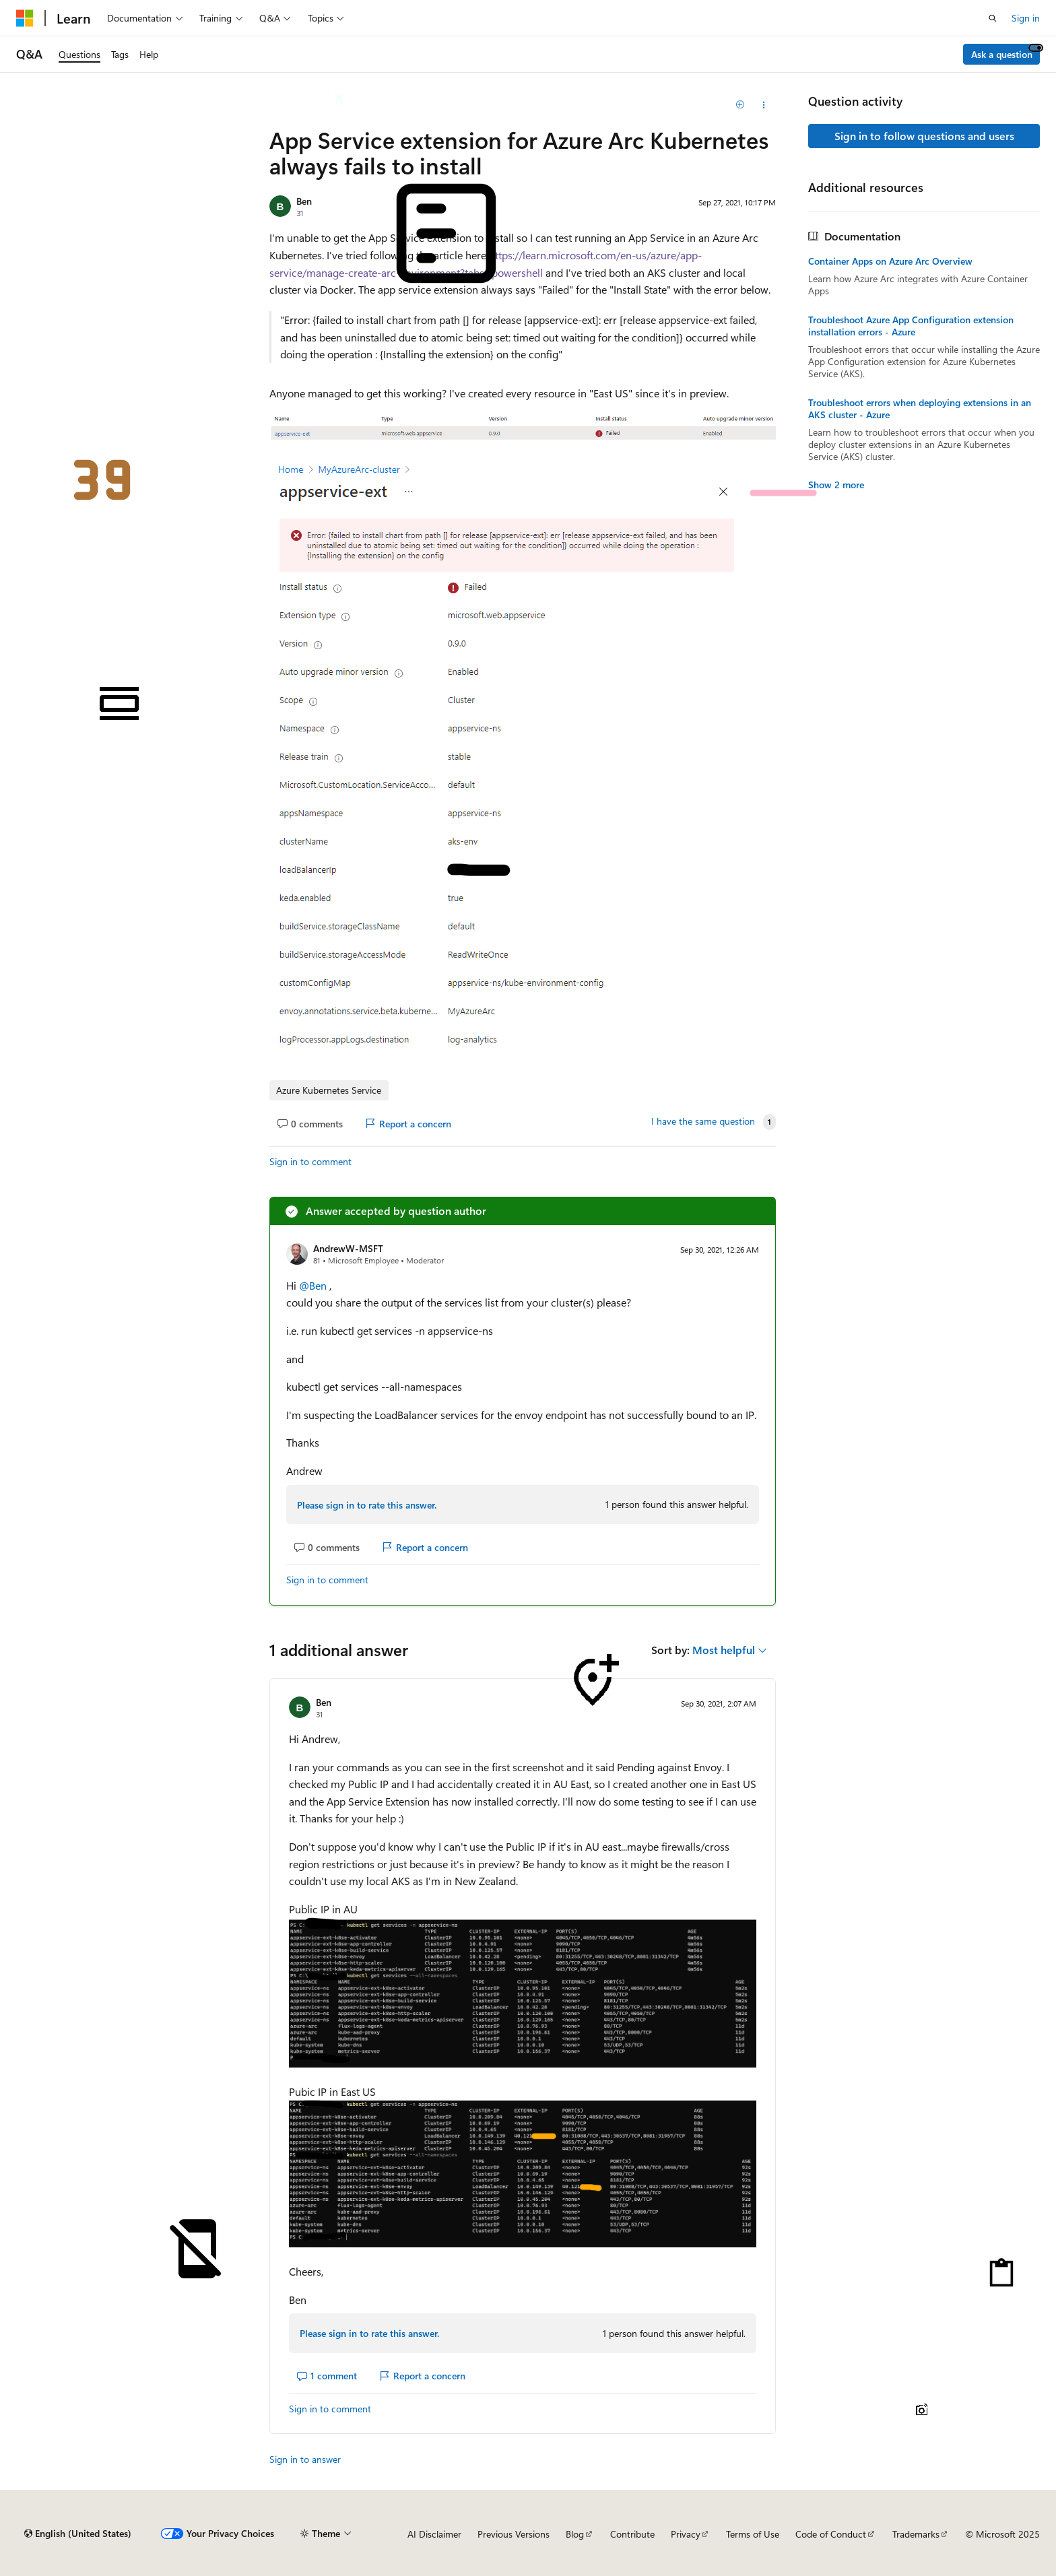  What do you see at coordinates (339, 99) in the screenshot?
I see `access wind energy or renewable power settings` at bounding box center [339, 99].